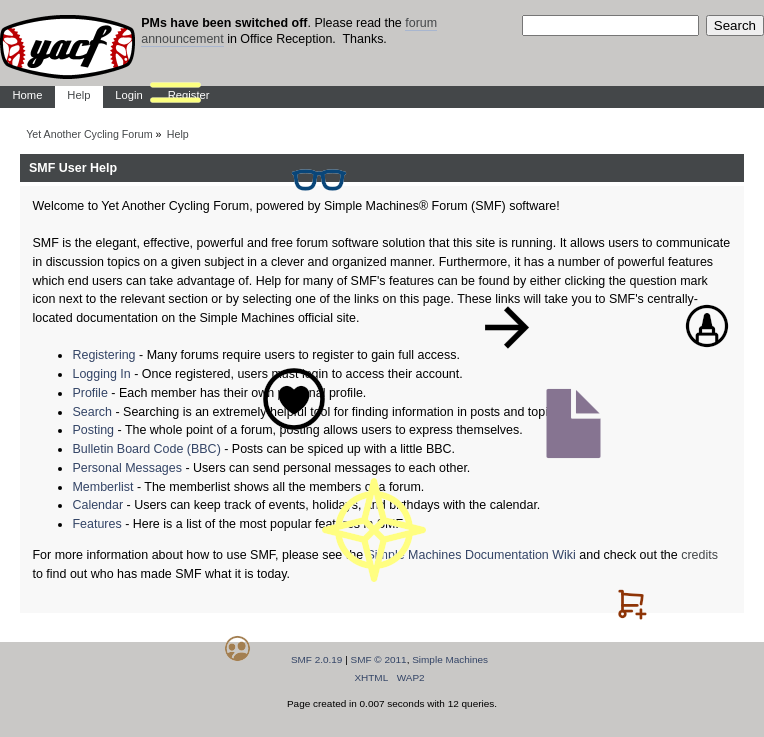 The image size is (764, 737). What do you see at coordinates (506, 327) in the screenshot?
I see `navigate to the next item or screen` at bounding box center [506, 327].